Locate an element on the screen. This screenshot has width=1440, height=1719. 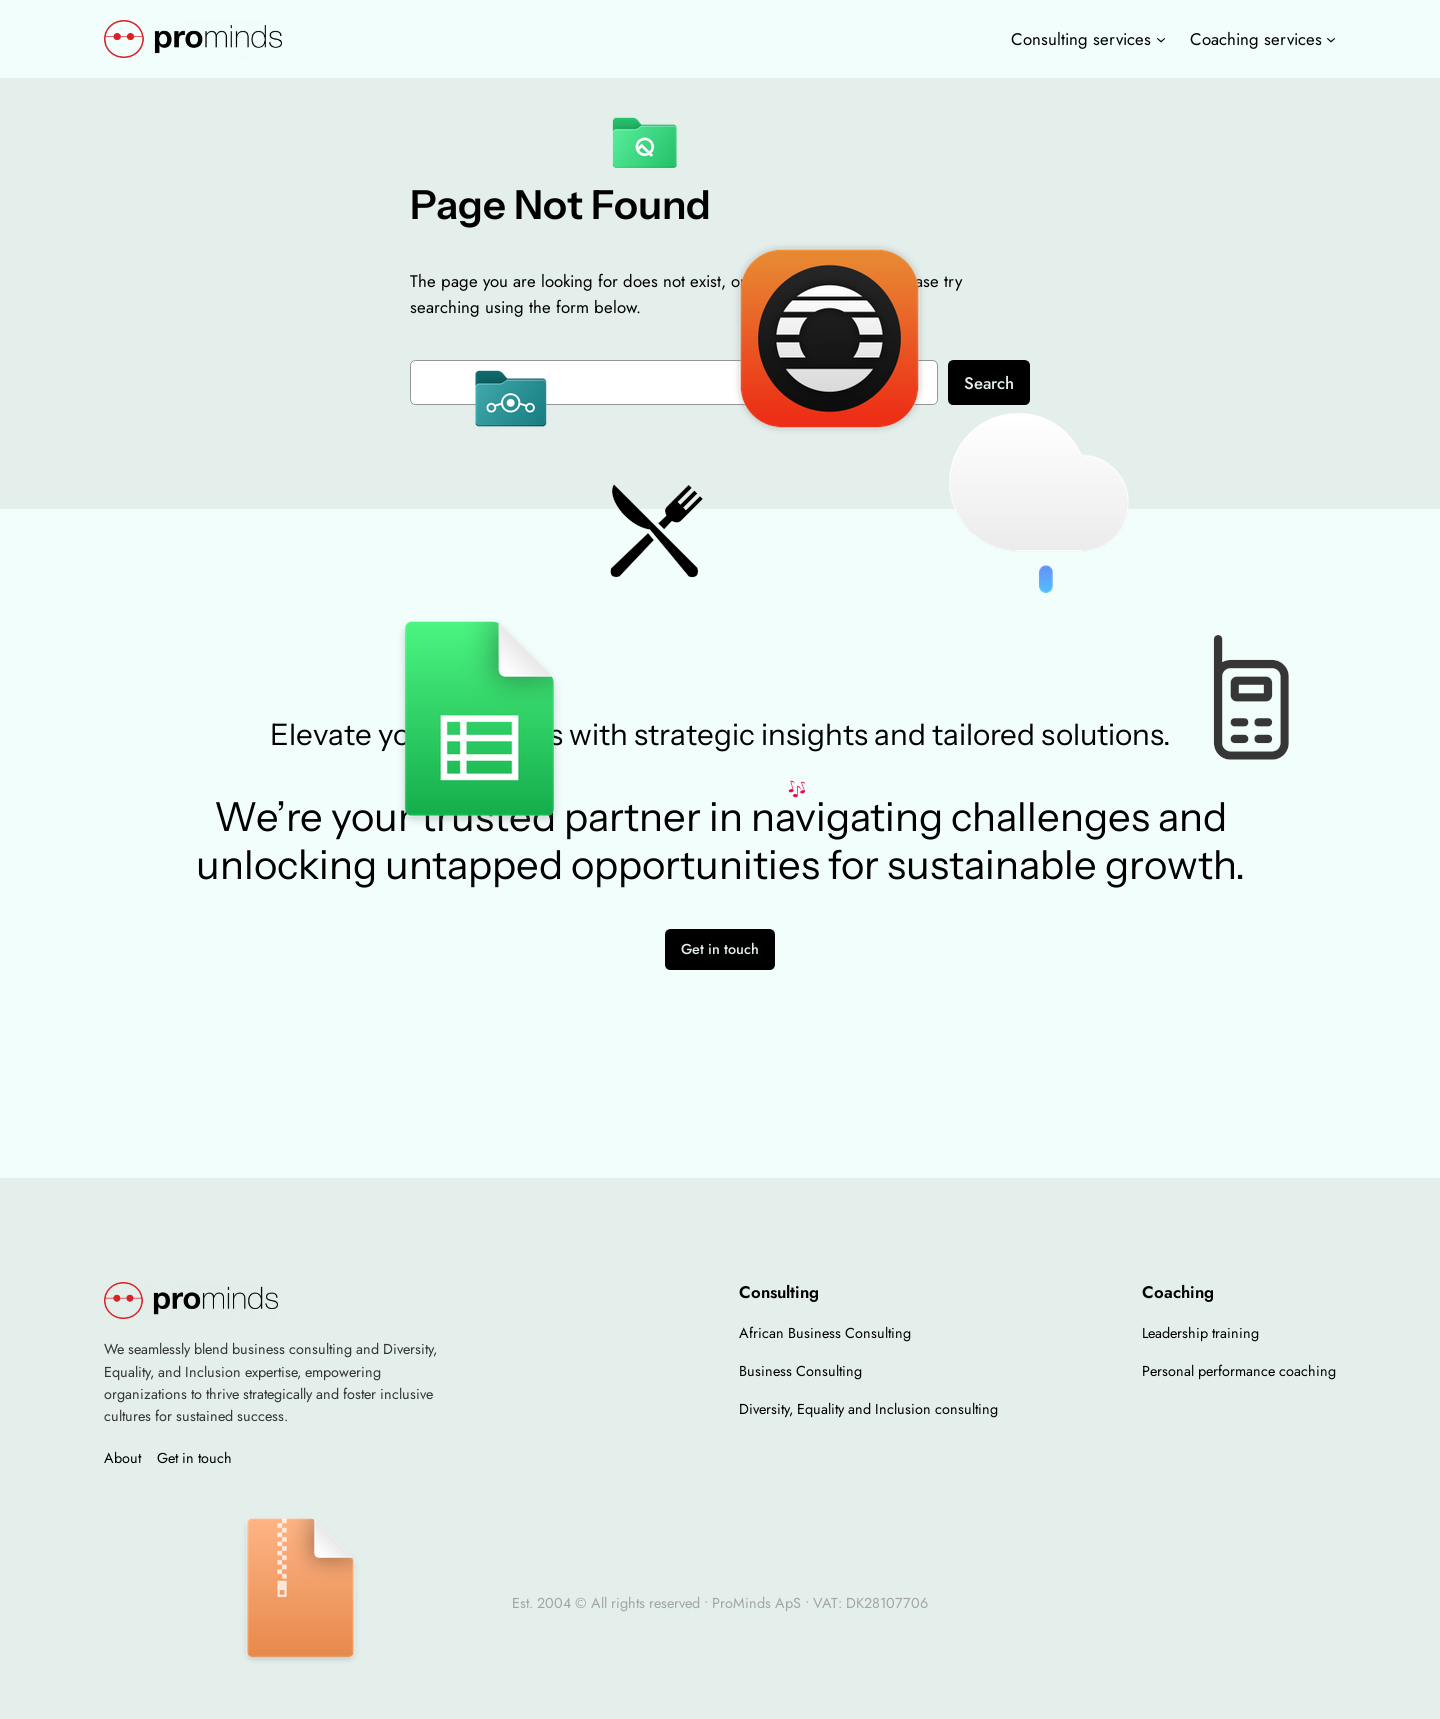
indicates scattered showers in weather forecast is located at coordinates (1039, 503).